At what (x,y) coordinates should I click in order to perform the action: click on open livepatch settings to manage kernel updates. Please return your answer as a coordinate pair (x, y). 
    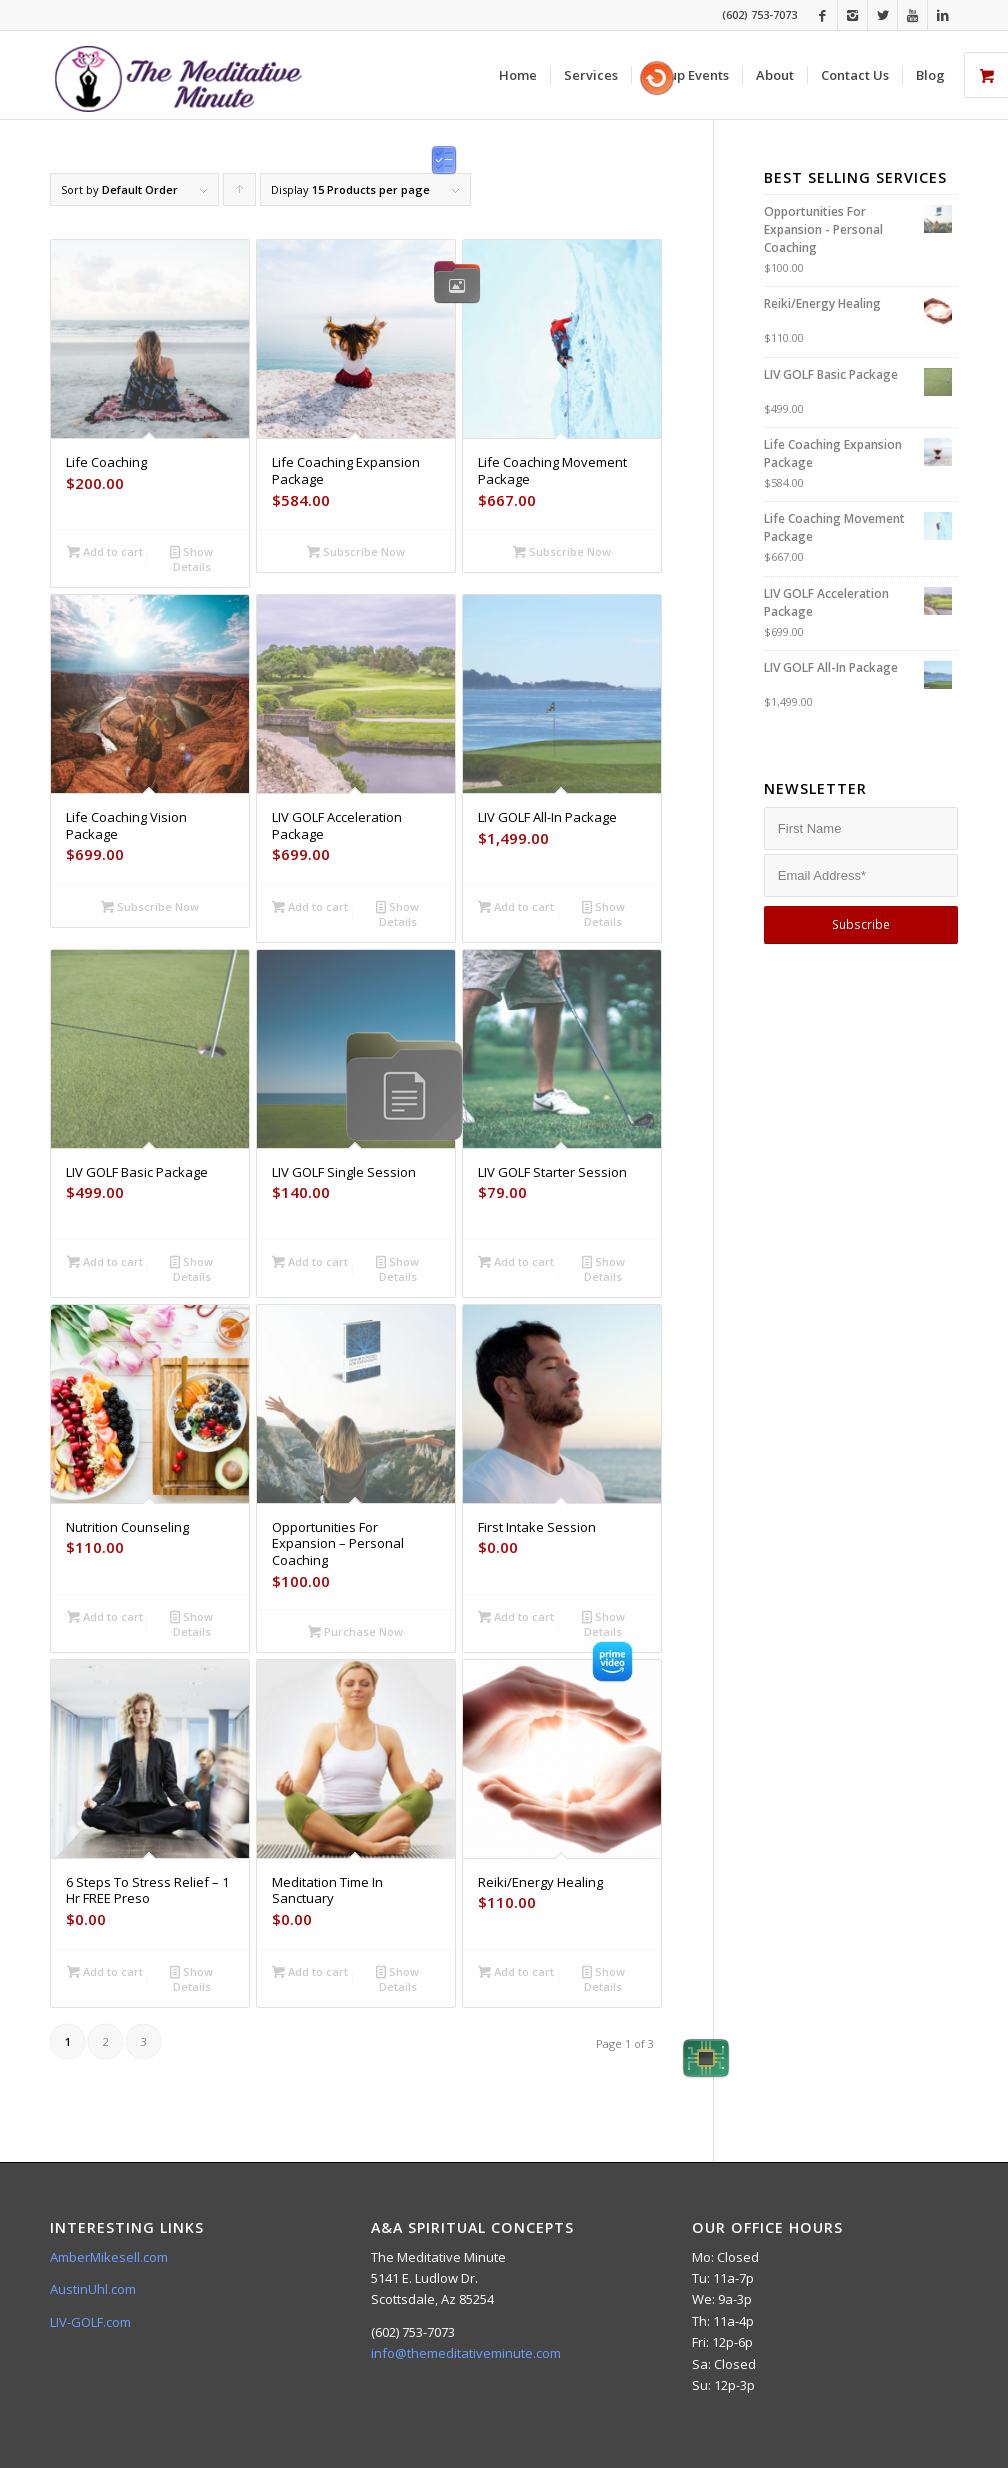
    Looking at the image, I should click on (657, 78).